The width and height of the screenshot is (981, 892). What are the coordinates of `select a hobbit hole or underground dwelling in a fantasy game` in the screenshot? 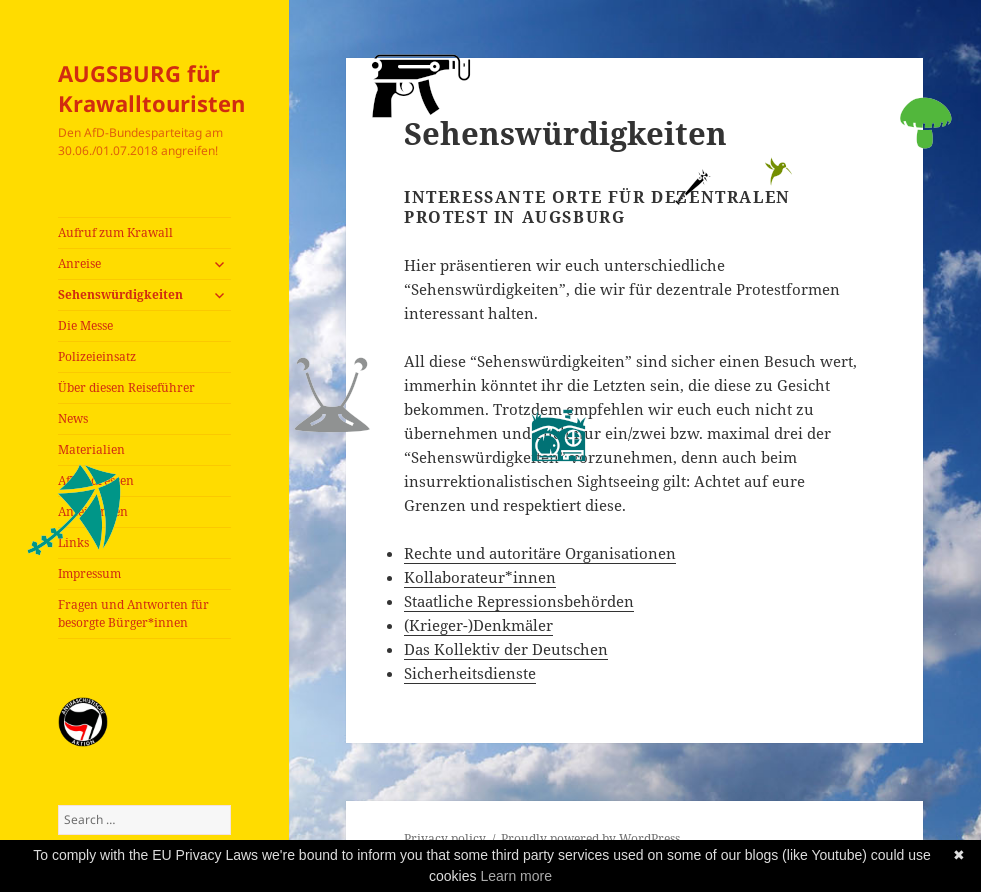 It's located at (558, 434).